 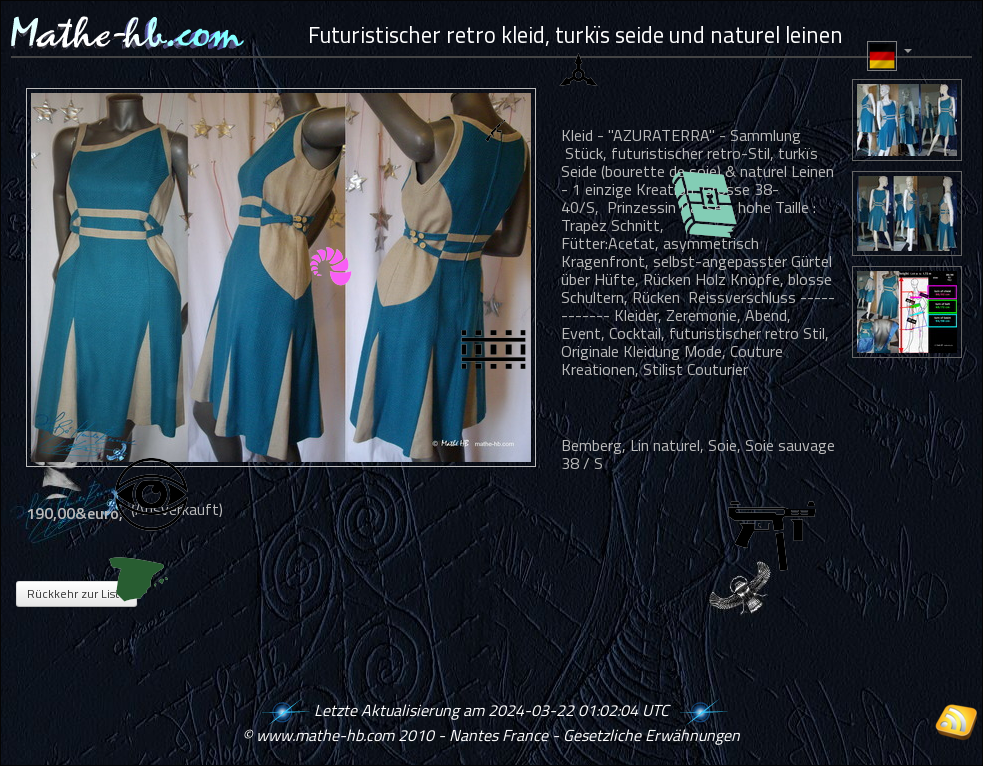 I want to click on access cooking or food preparation menu, so click(x=330, y=266).